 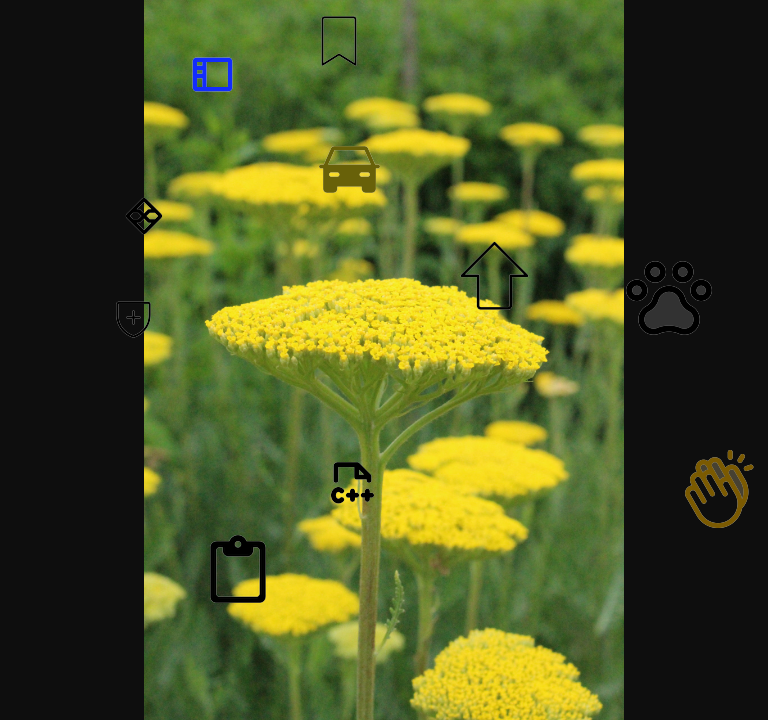 I want to click on give applause or show appreciation, so click(x=718, y=489).